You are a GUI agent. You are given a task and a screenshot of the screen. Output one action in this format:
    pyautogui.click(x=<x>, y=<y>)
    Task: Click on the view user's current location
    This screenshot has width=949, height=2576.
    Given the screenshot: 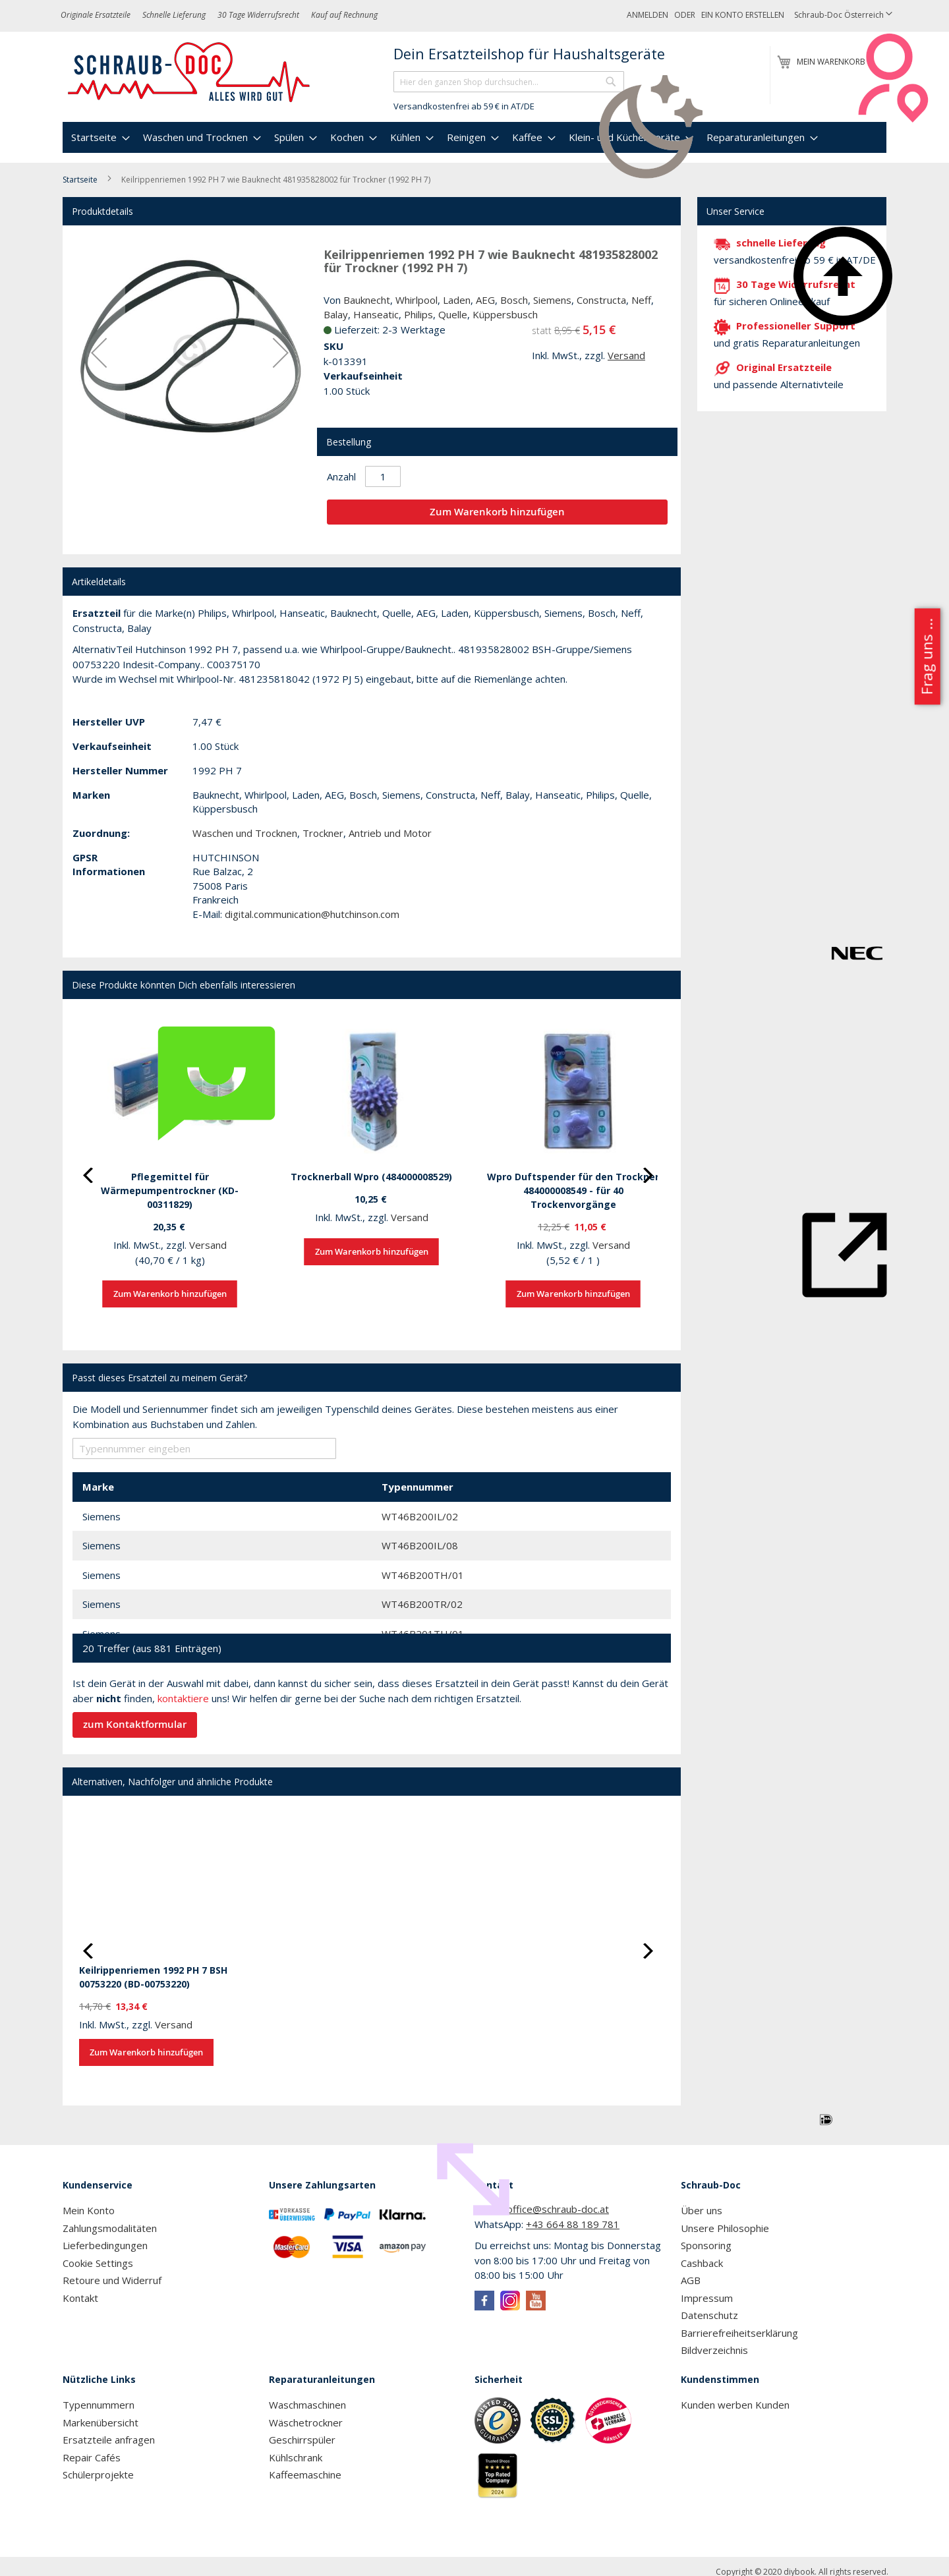 What is the action you would take?
    pyautogui.click(x=889, y=76)
    